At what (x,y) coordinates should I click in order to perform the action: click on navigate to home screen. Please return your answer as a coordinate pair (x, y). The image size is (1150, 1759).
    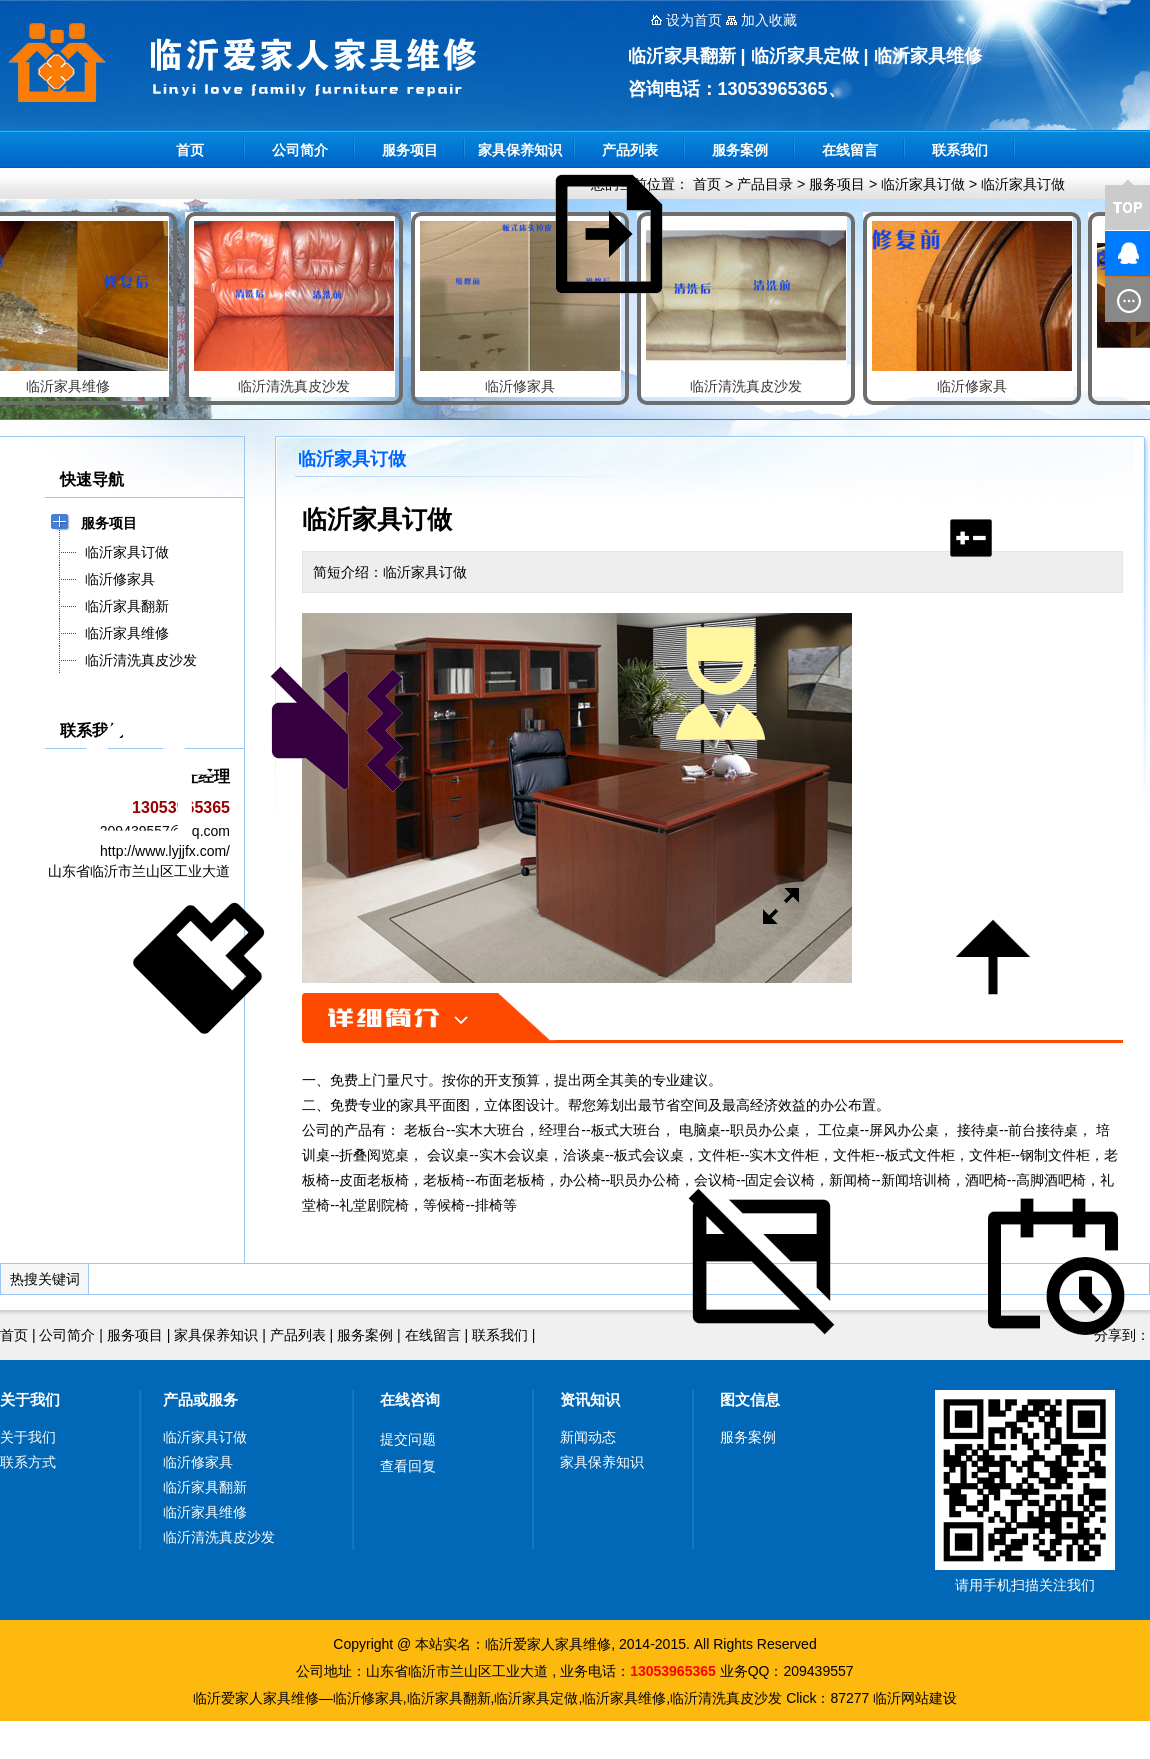
    Looking at the image, I should click on (135, 781).